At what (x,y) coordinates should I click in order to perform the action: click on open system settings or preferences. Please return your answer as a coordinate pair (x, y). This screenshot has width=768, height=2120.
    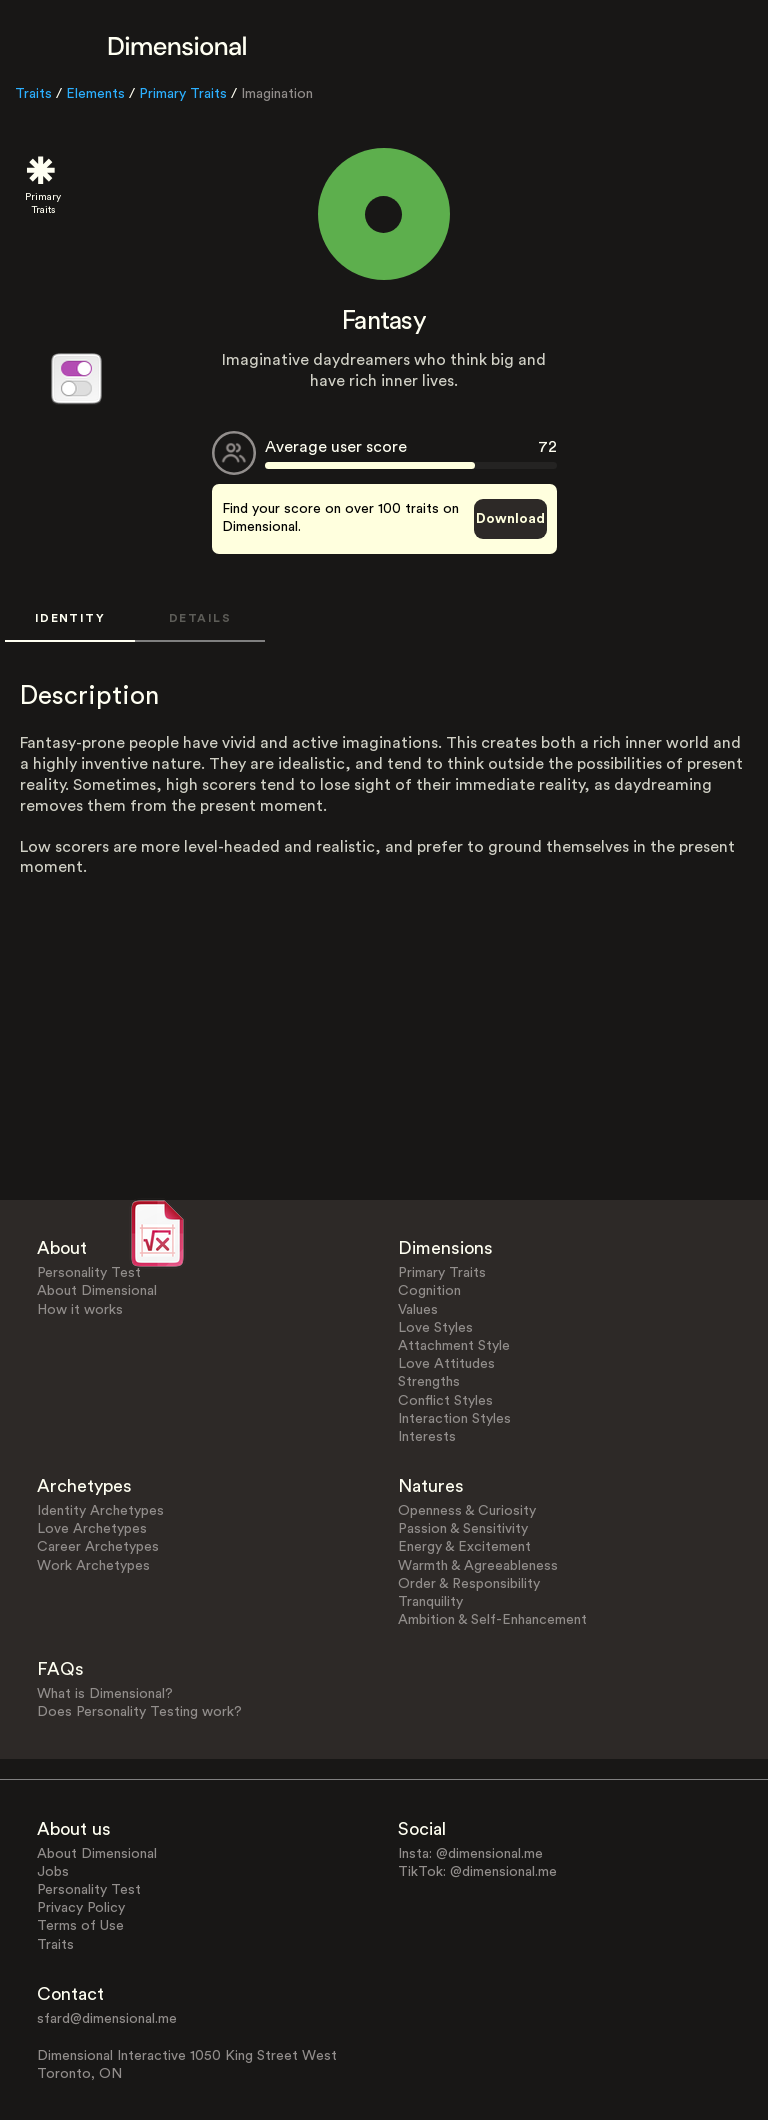
    Looking at the image, I should click on (76, 378).